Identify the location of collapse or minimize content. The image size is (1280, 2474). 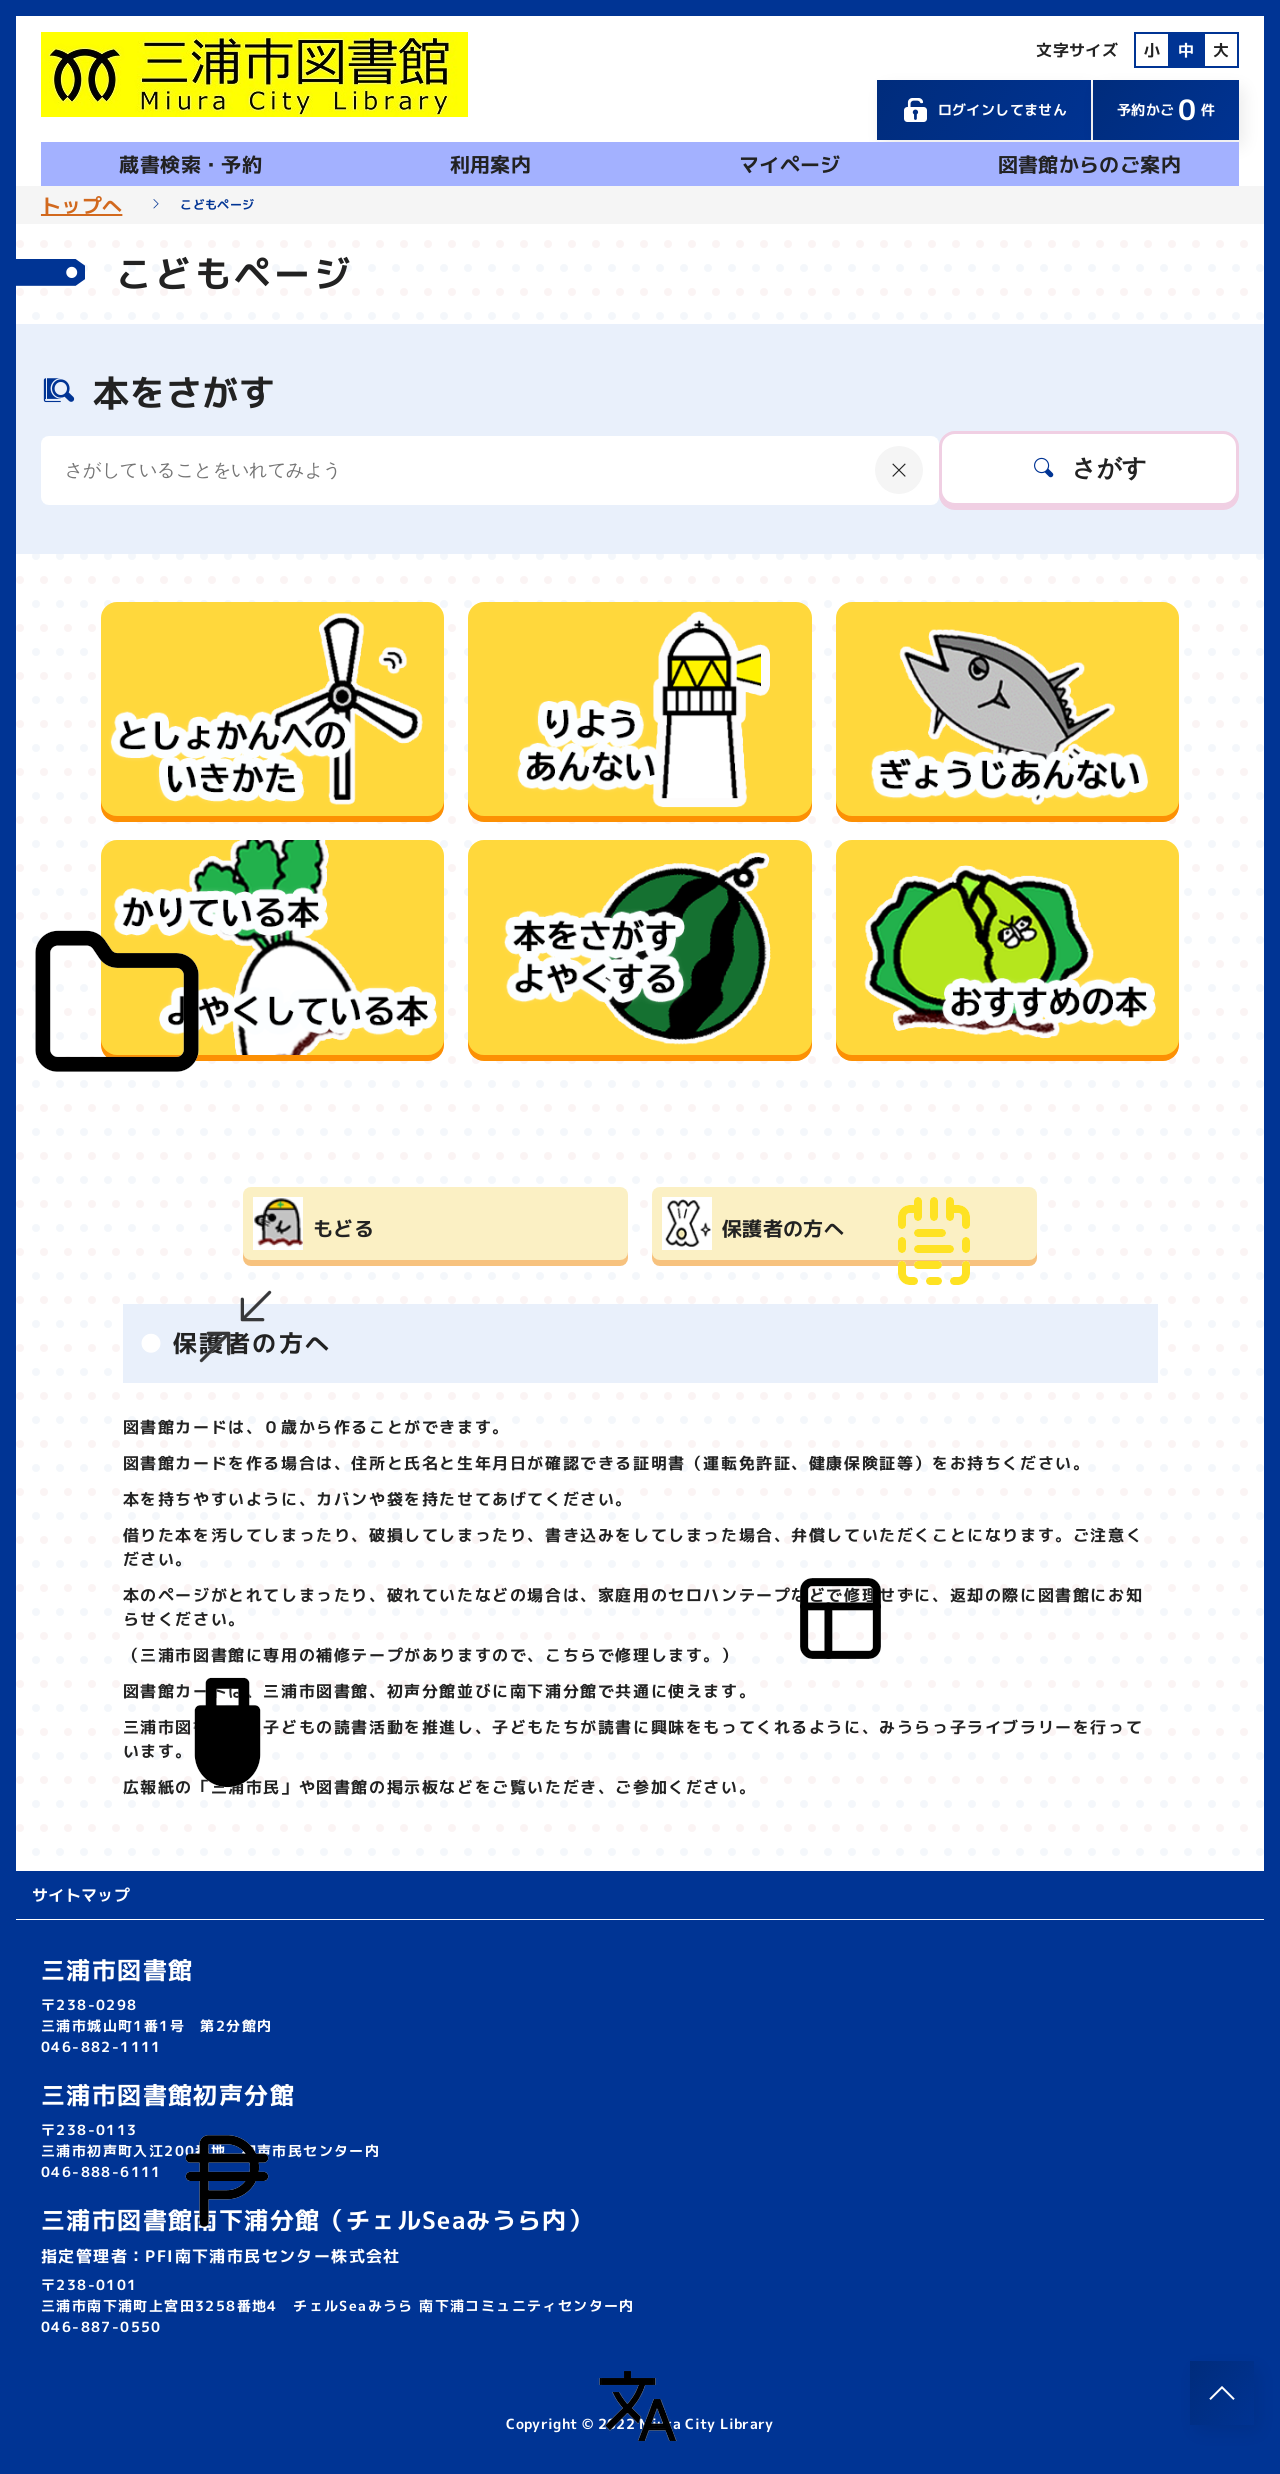
(235, 1326).